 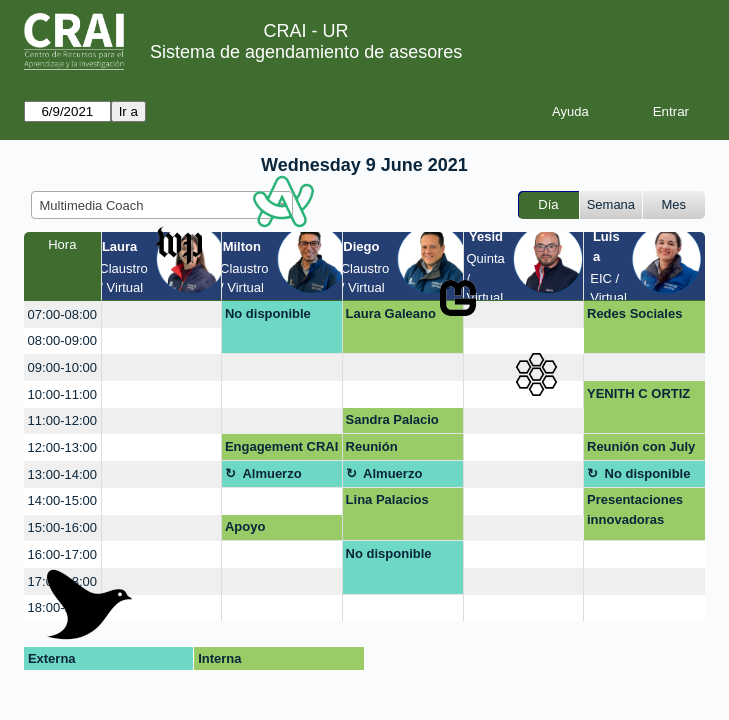 What do you see at coordinates (458, 298) in the screenshot?
I see `MonoGame framework logo` at bounding box center [458, 298].